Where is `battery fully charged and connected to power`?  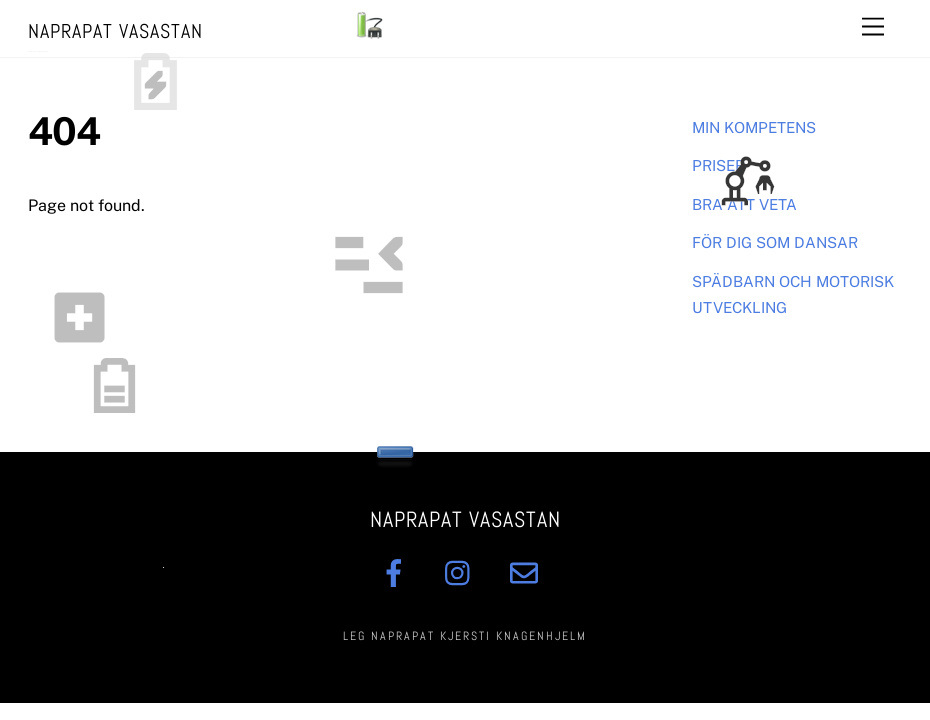 battery fully charged and connected to power is located at coordinates (368, 24).